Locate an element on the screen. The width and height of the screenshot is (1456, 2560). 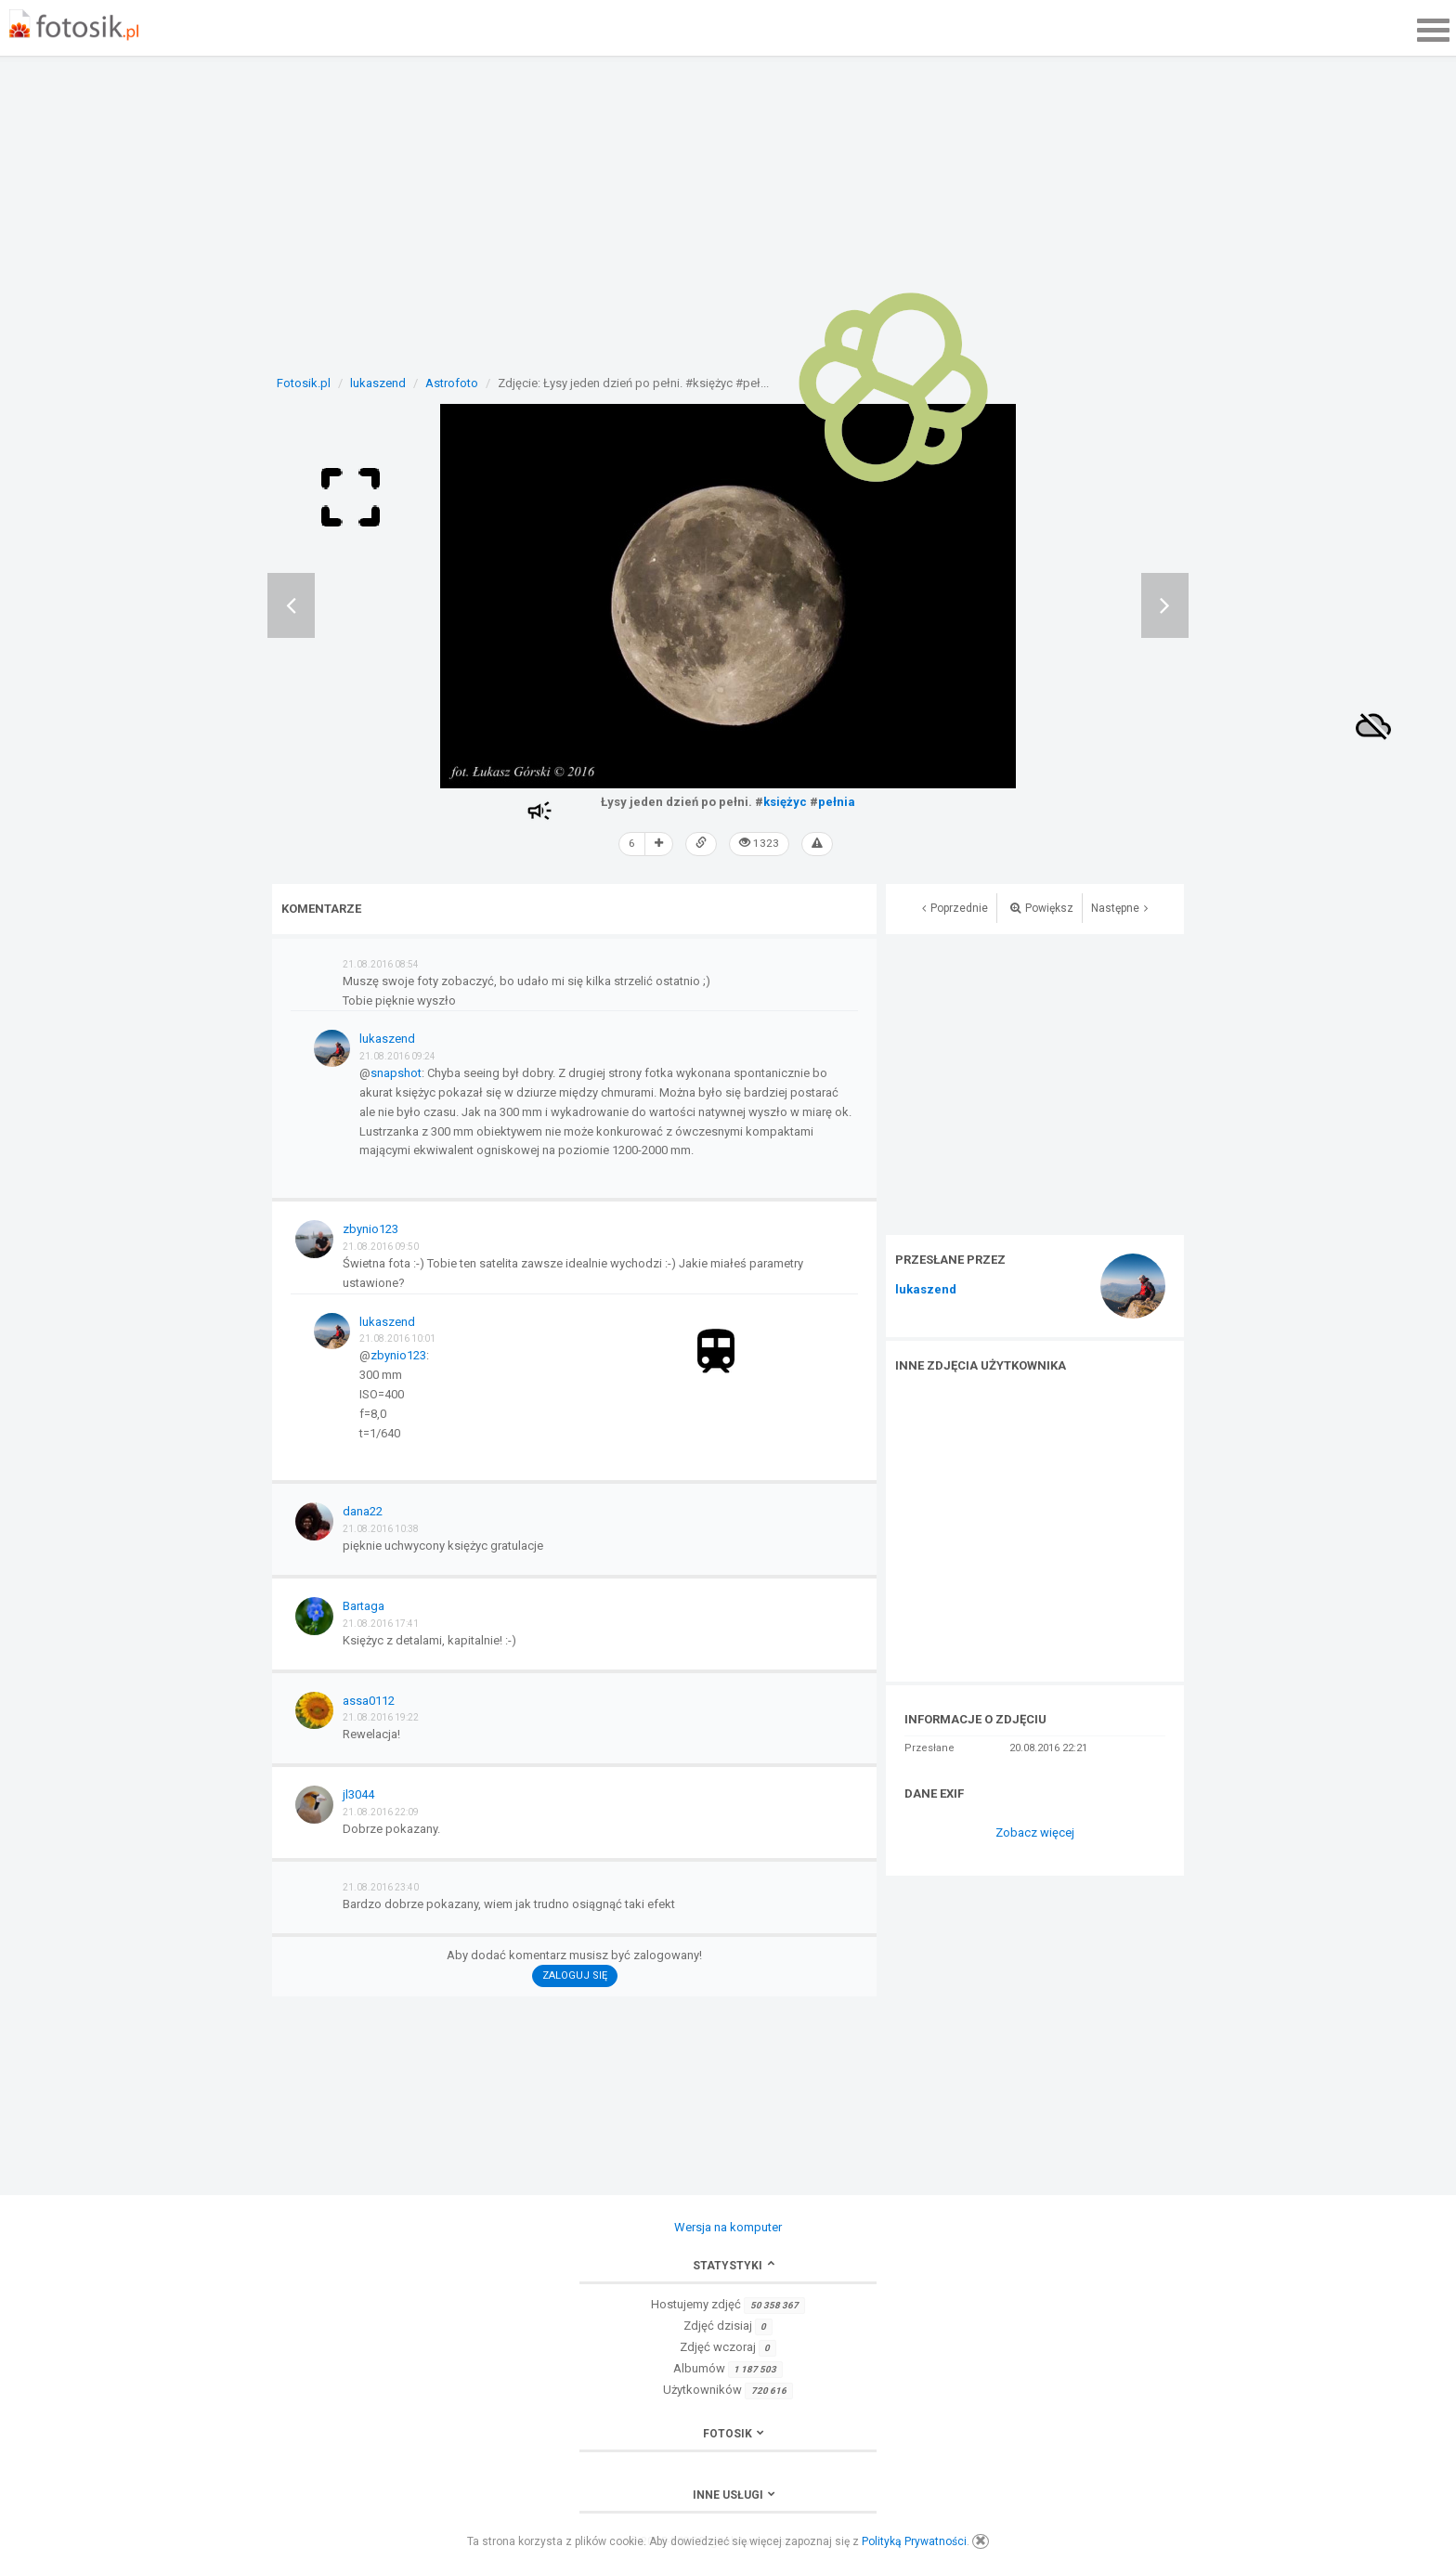
indicates no cloud connection available is located at coordinates (1373, 725).